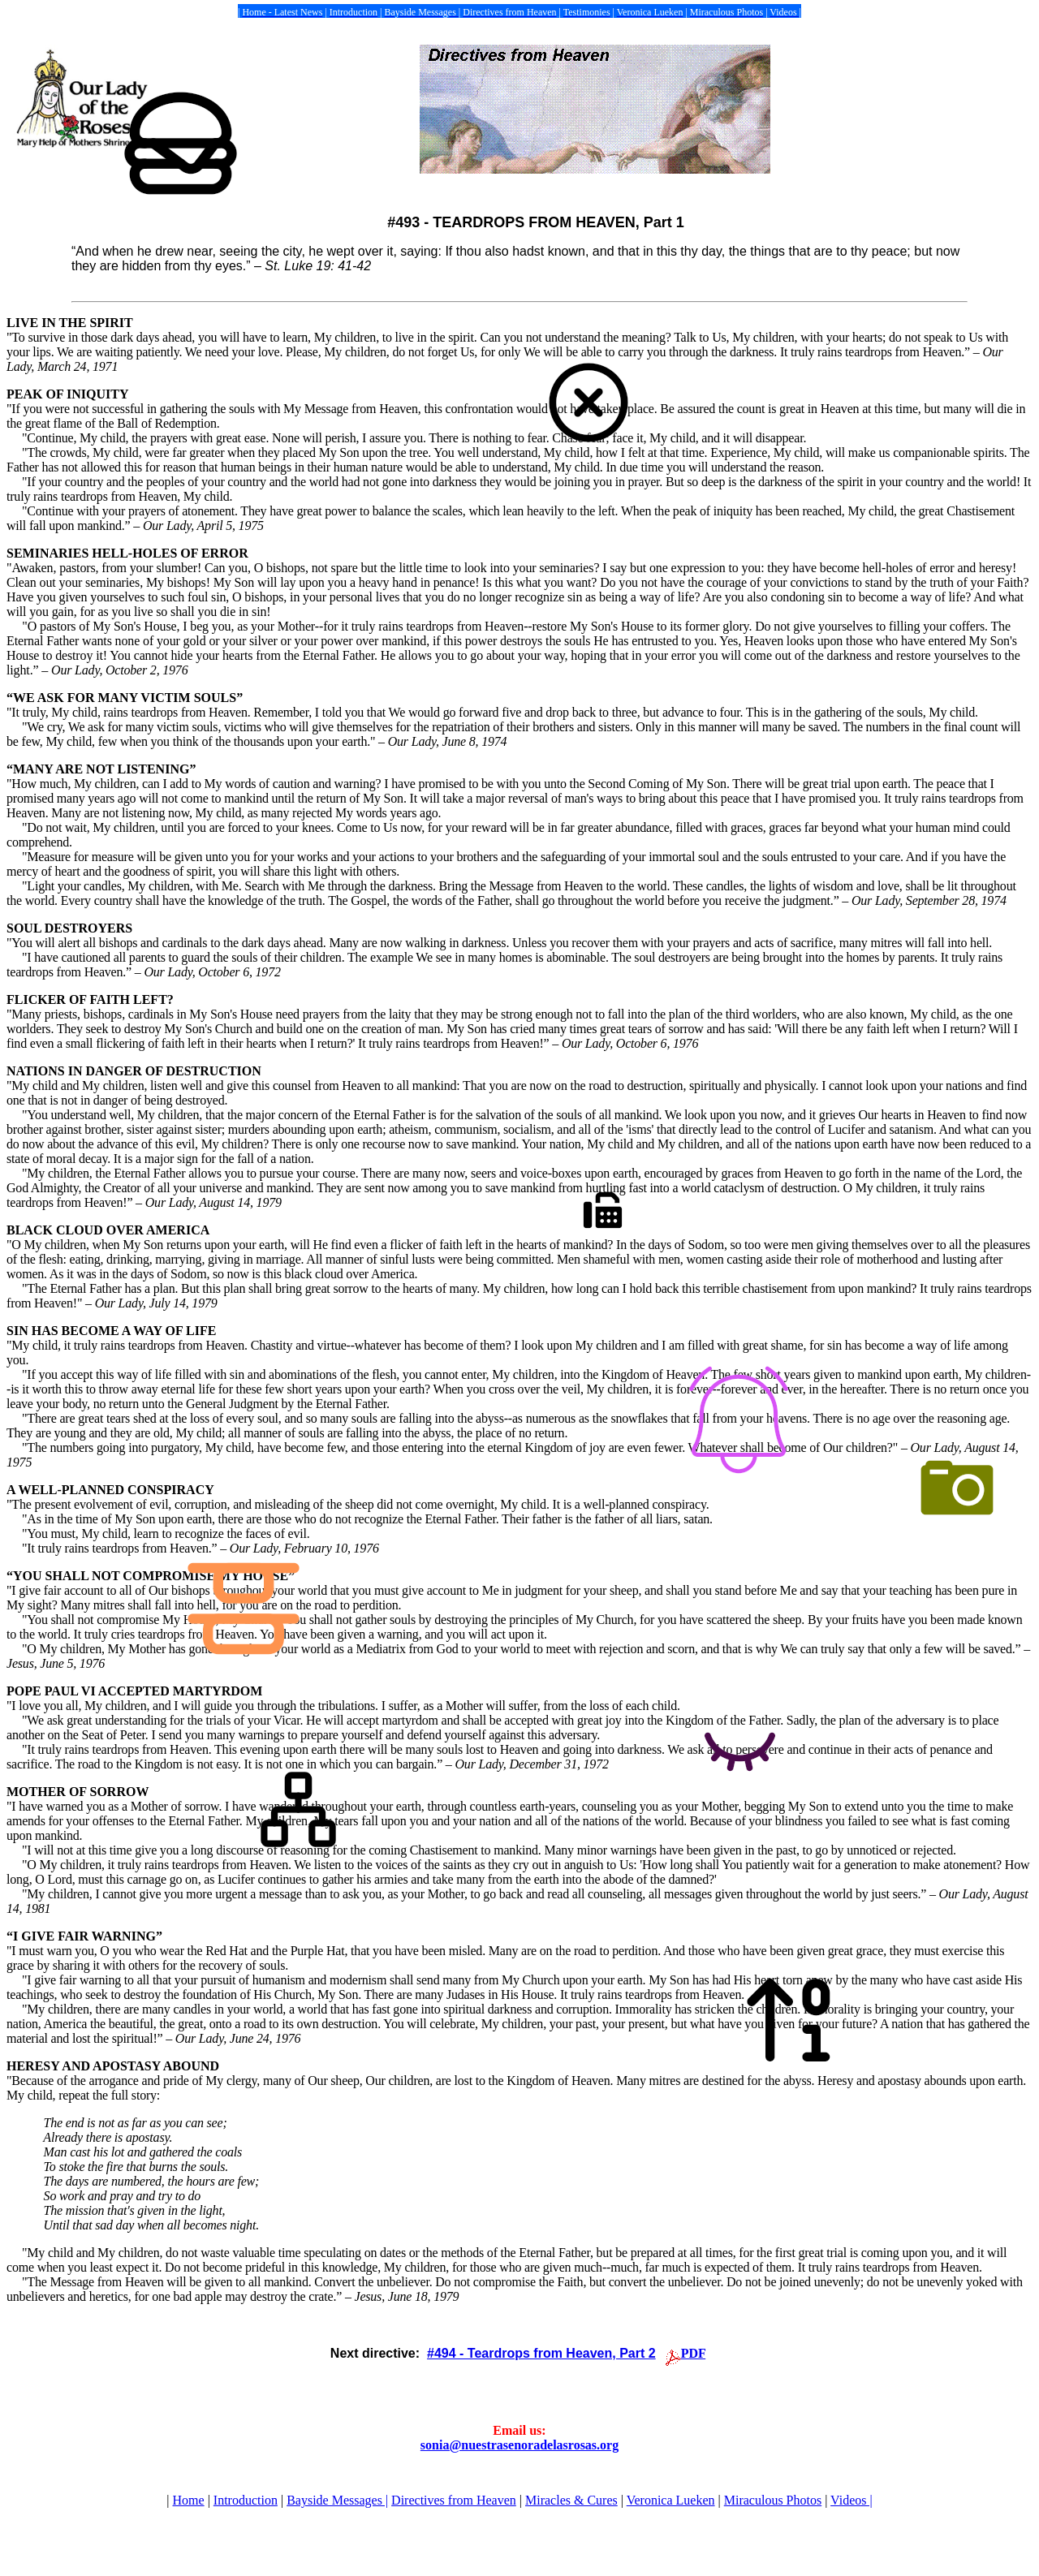 The image size is (1039, 2576). Describe the element at coordinates (793, 2020) in the screenshot. I see `sort in ascending numerical order` at that location.